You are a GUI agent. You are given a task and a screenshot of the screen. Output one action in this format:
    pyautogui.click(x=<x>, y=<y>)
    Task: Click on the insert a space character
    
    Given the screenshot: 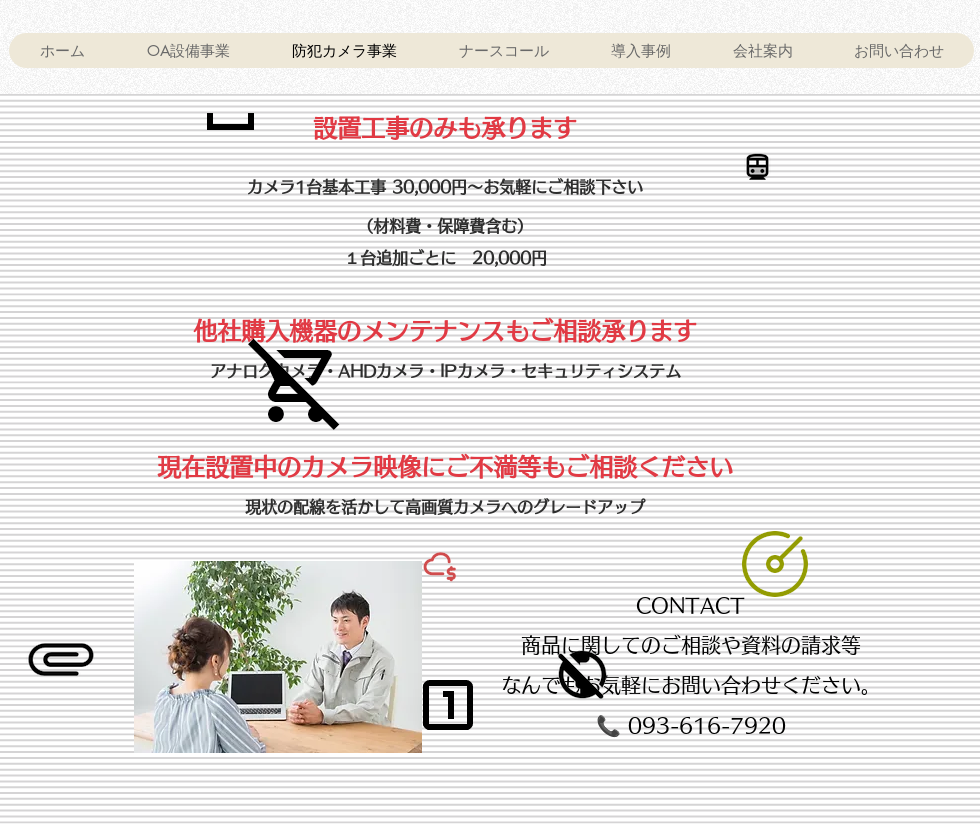 What is the action you would take?
    pyautogui.click(x=230, y=121)
    